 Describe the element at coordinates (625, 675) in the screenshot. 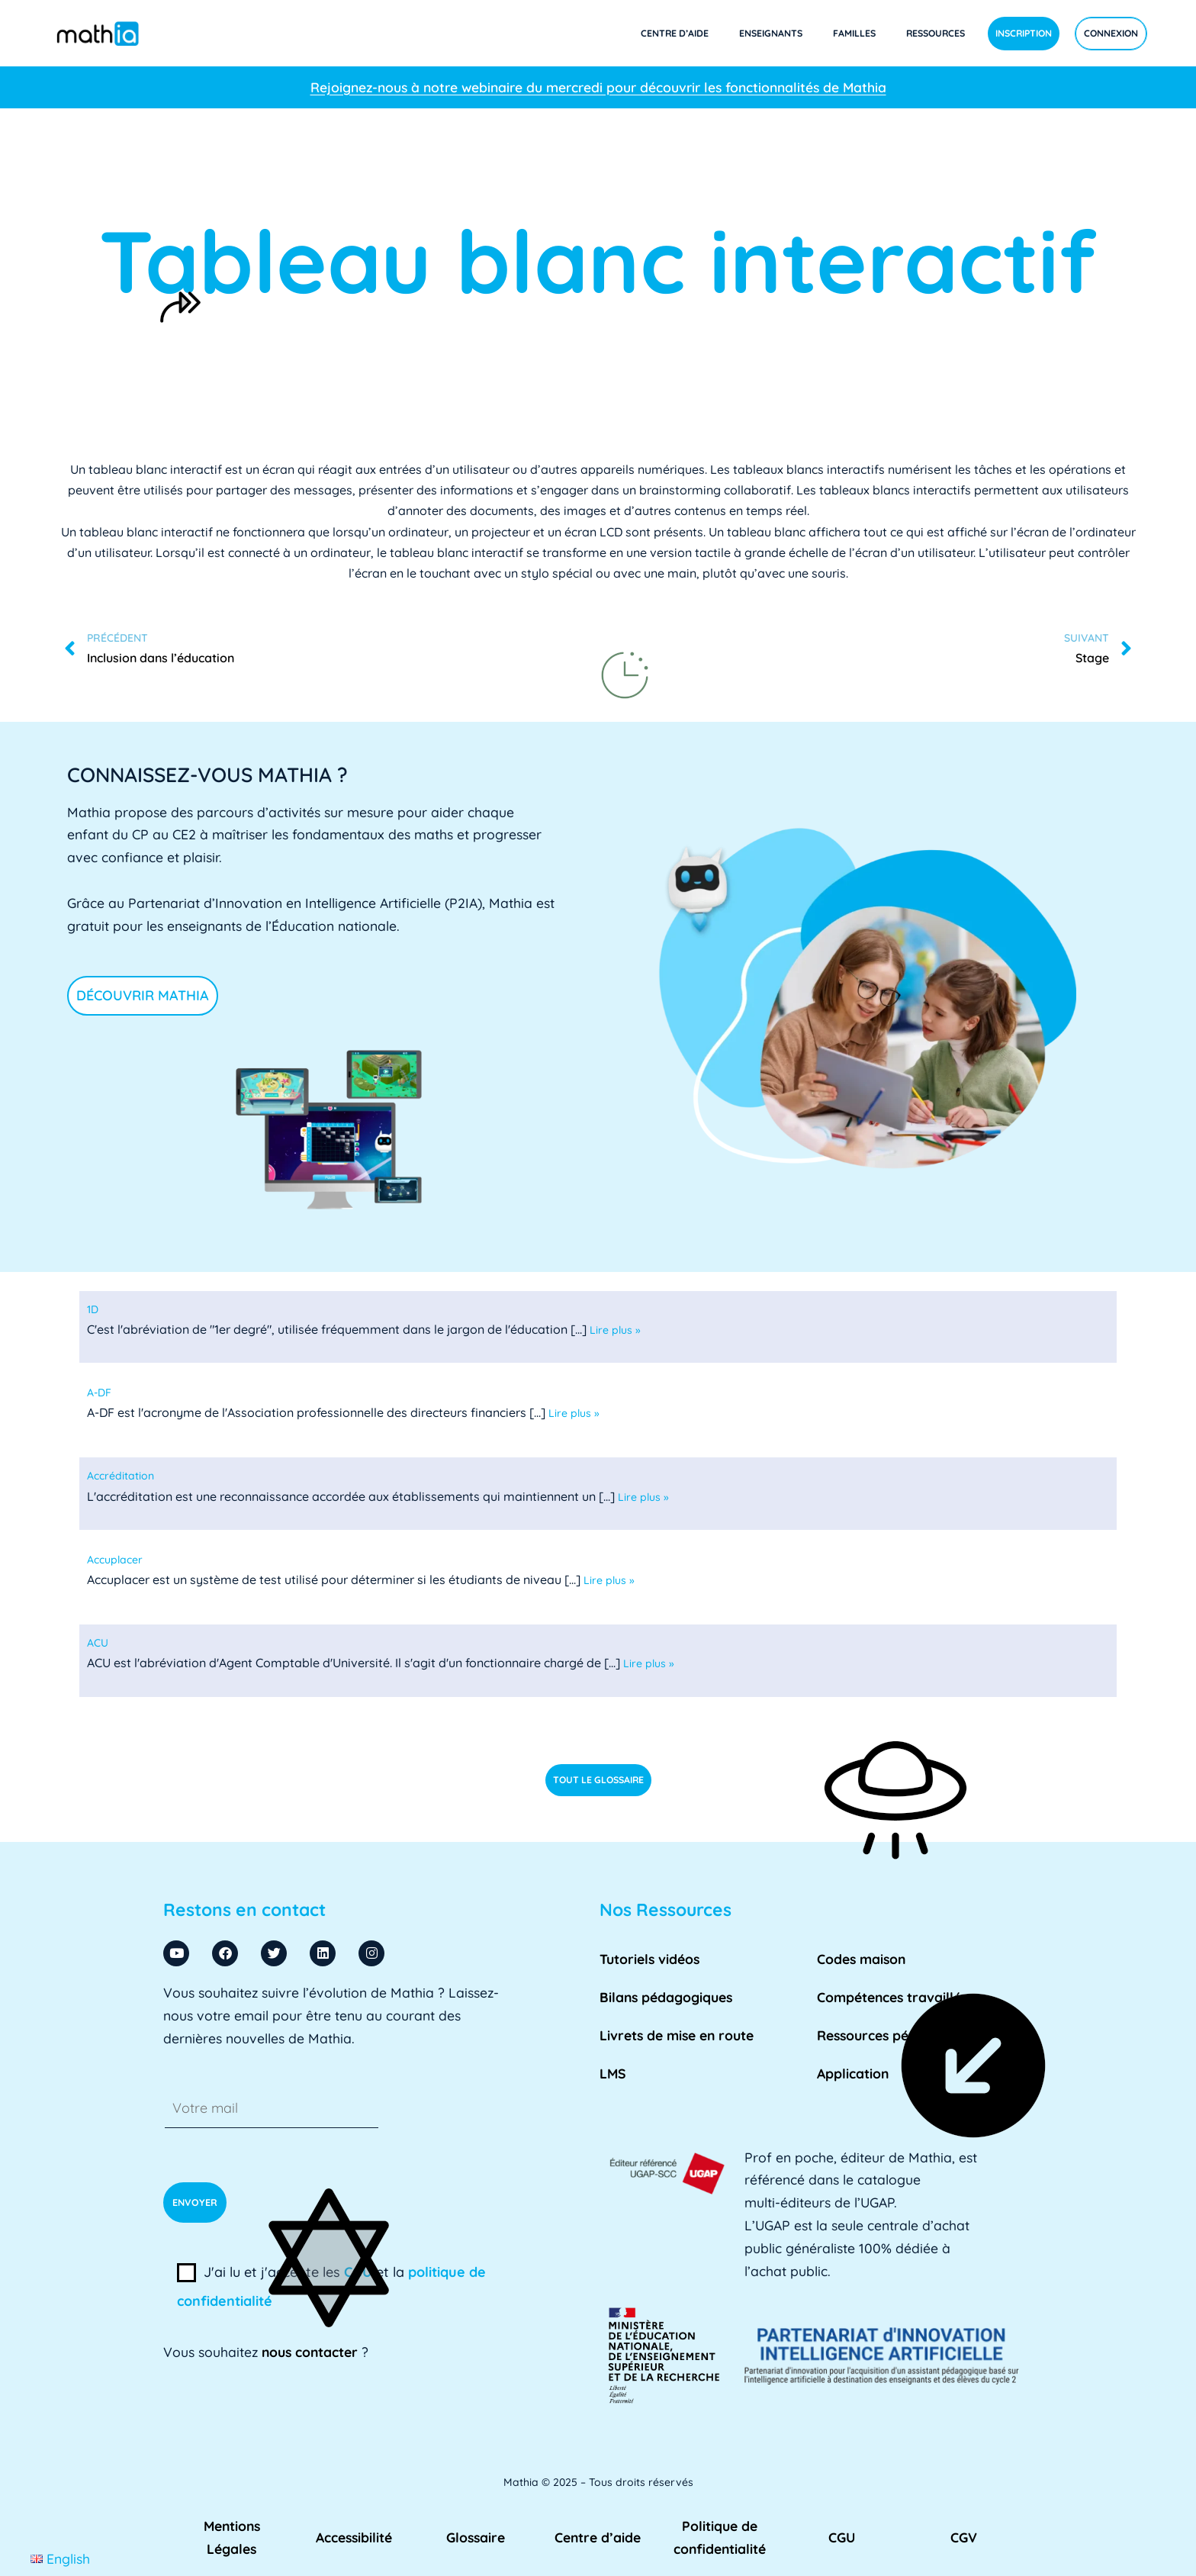

I see `view countdown timer` at that location.